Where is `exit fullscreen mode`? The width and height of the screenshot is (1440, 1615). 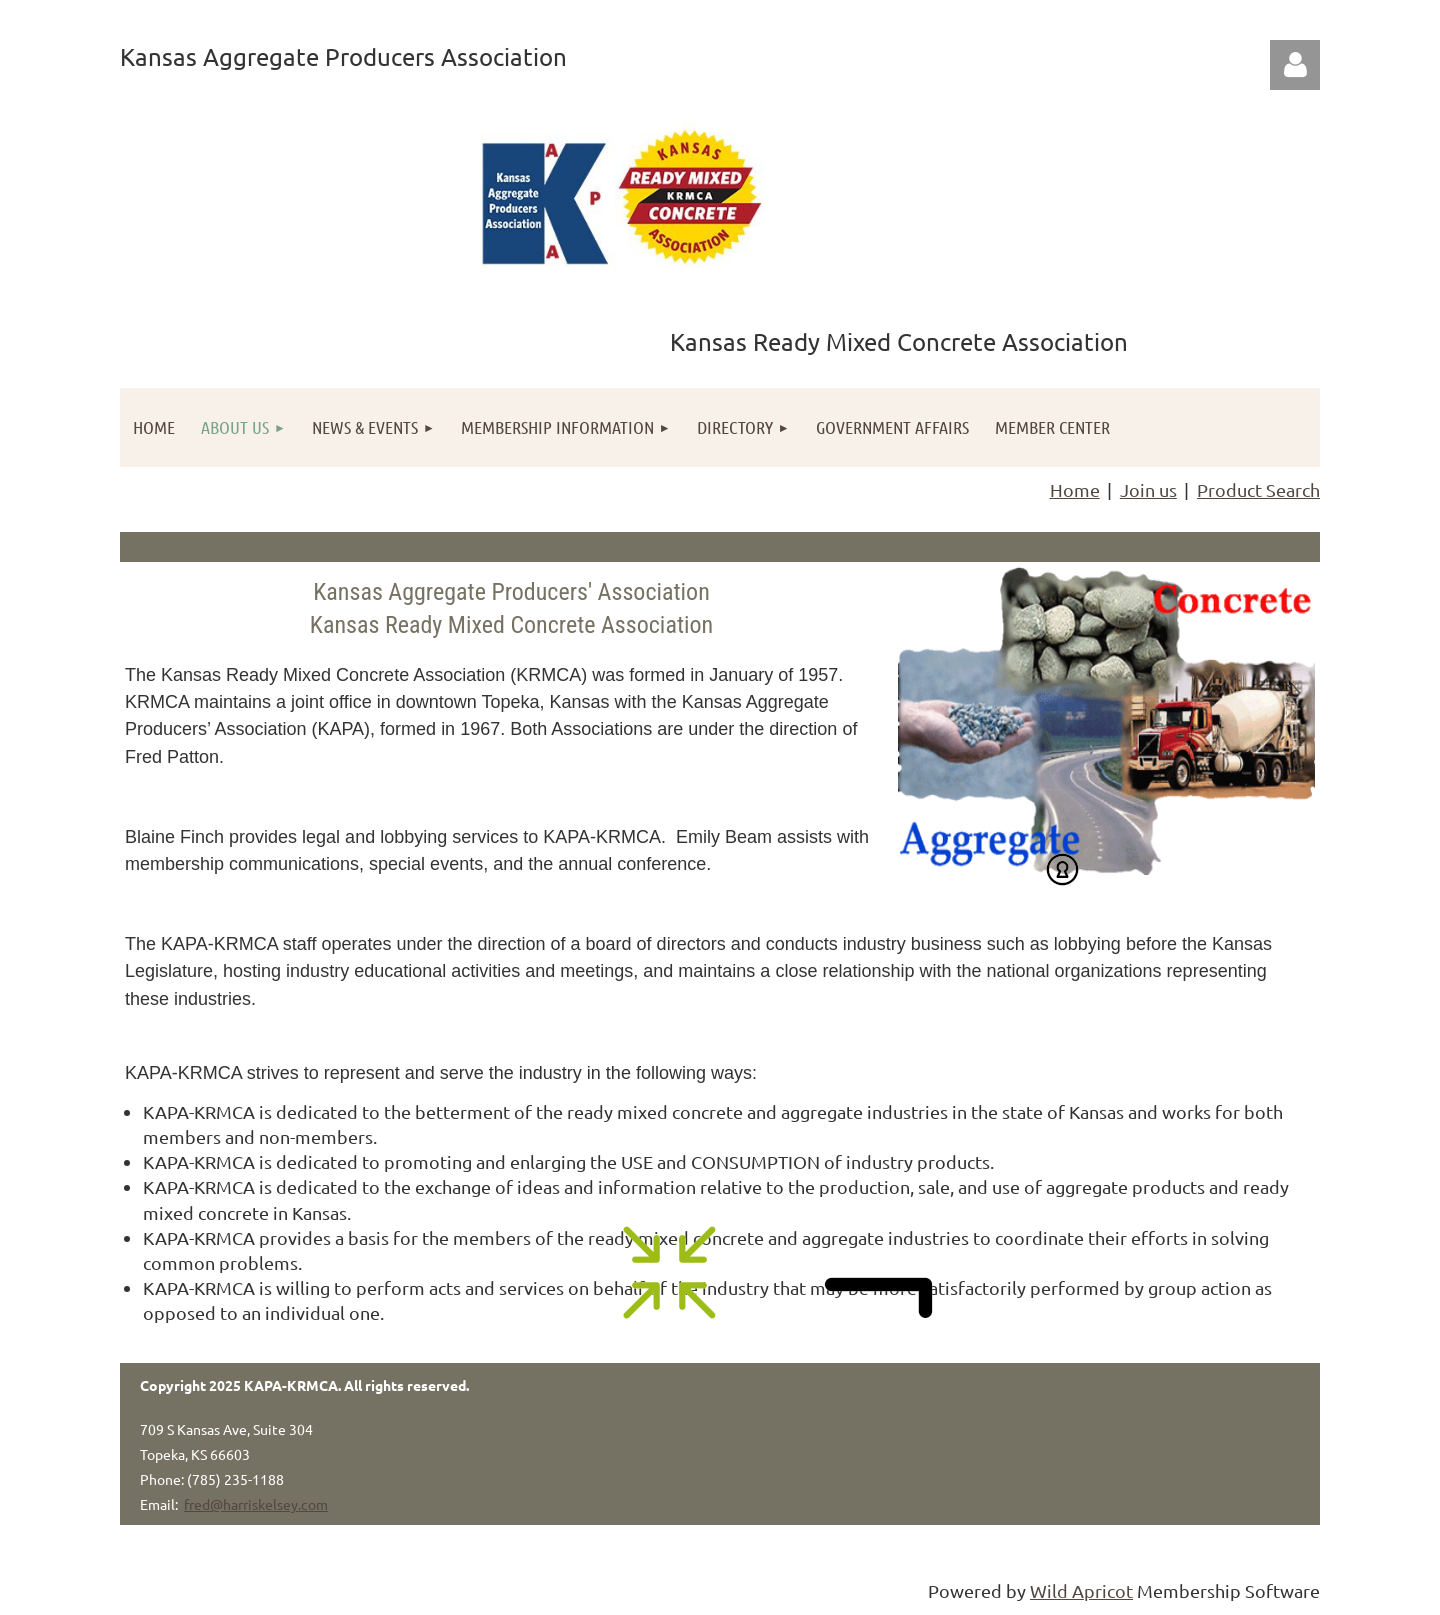
exit fullscreen mode is located at coordinates (669, 1272).